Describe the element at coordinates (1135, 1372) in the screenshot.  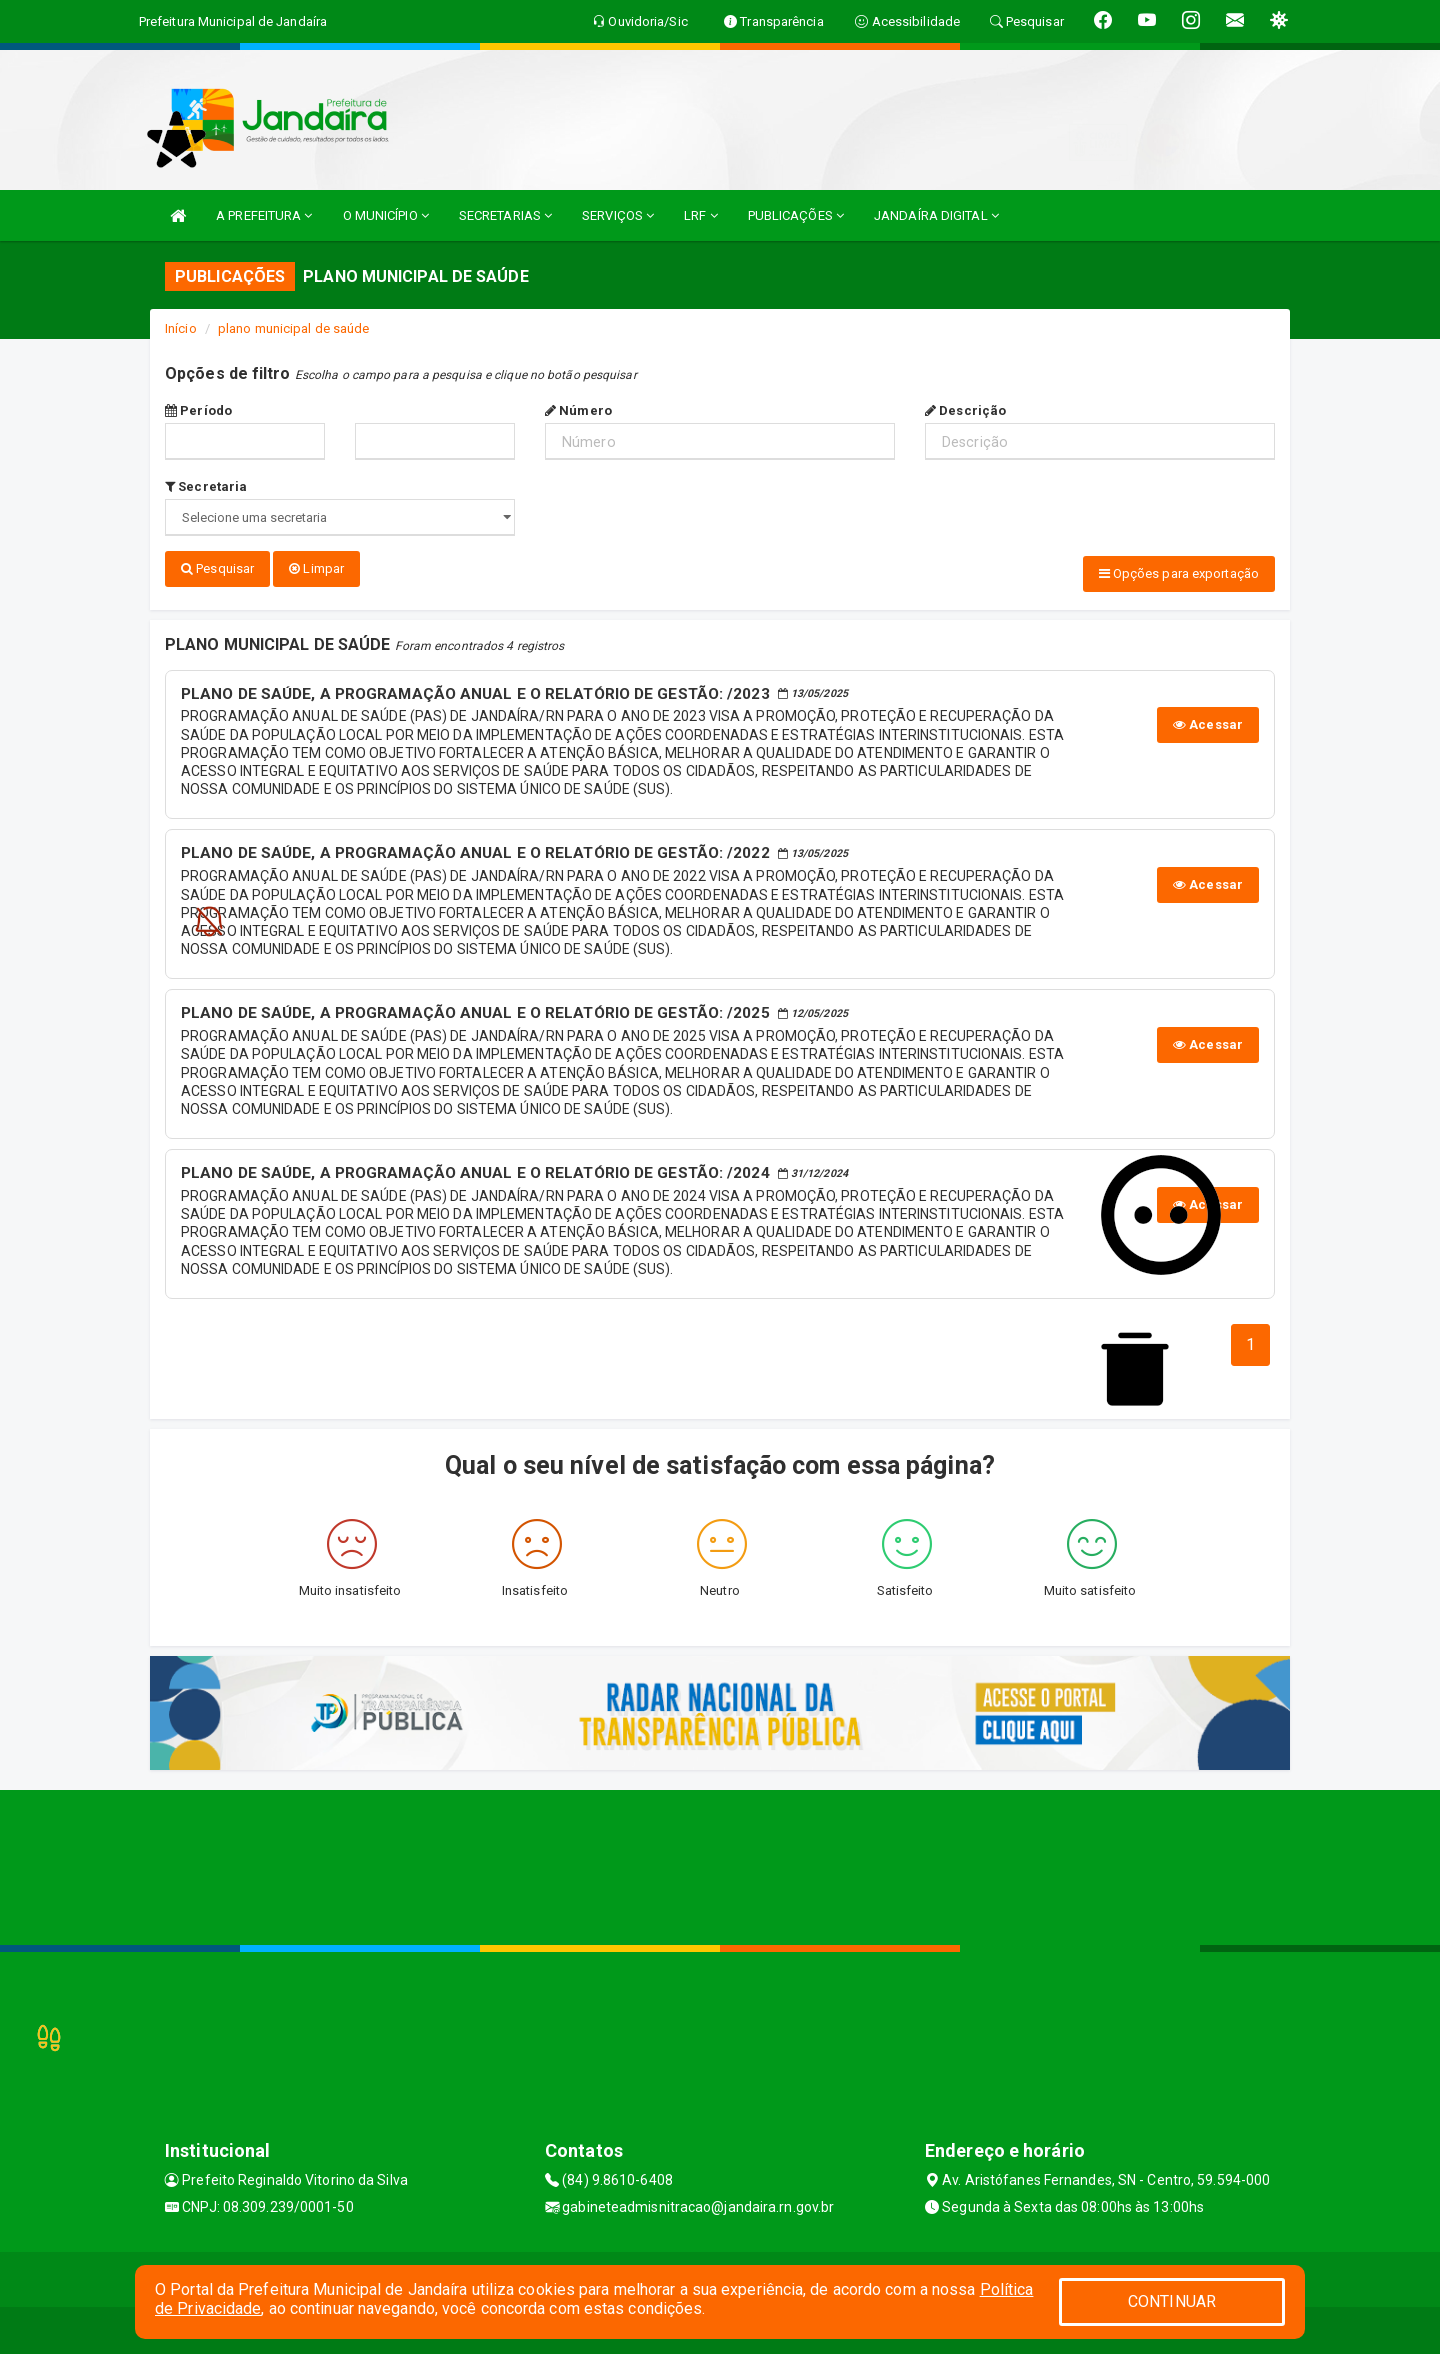
I see `delete an item` at that location.